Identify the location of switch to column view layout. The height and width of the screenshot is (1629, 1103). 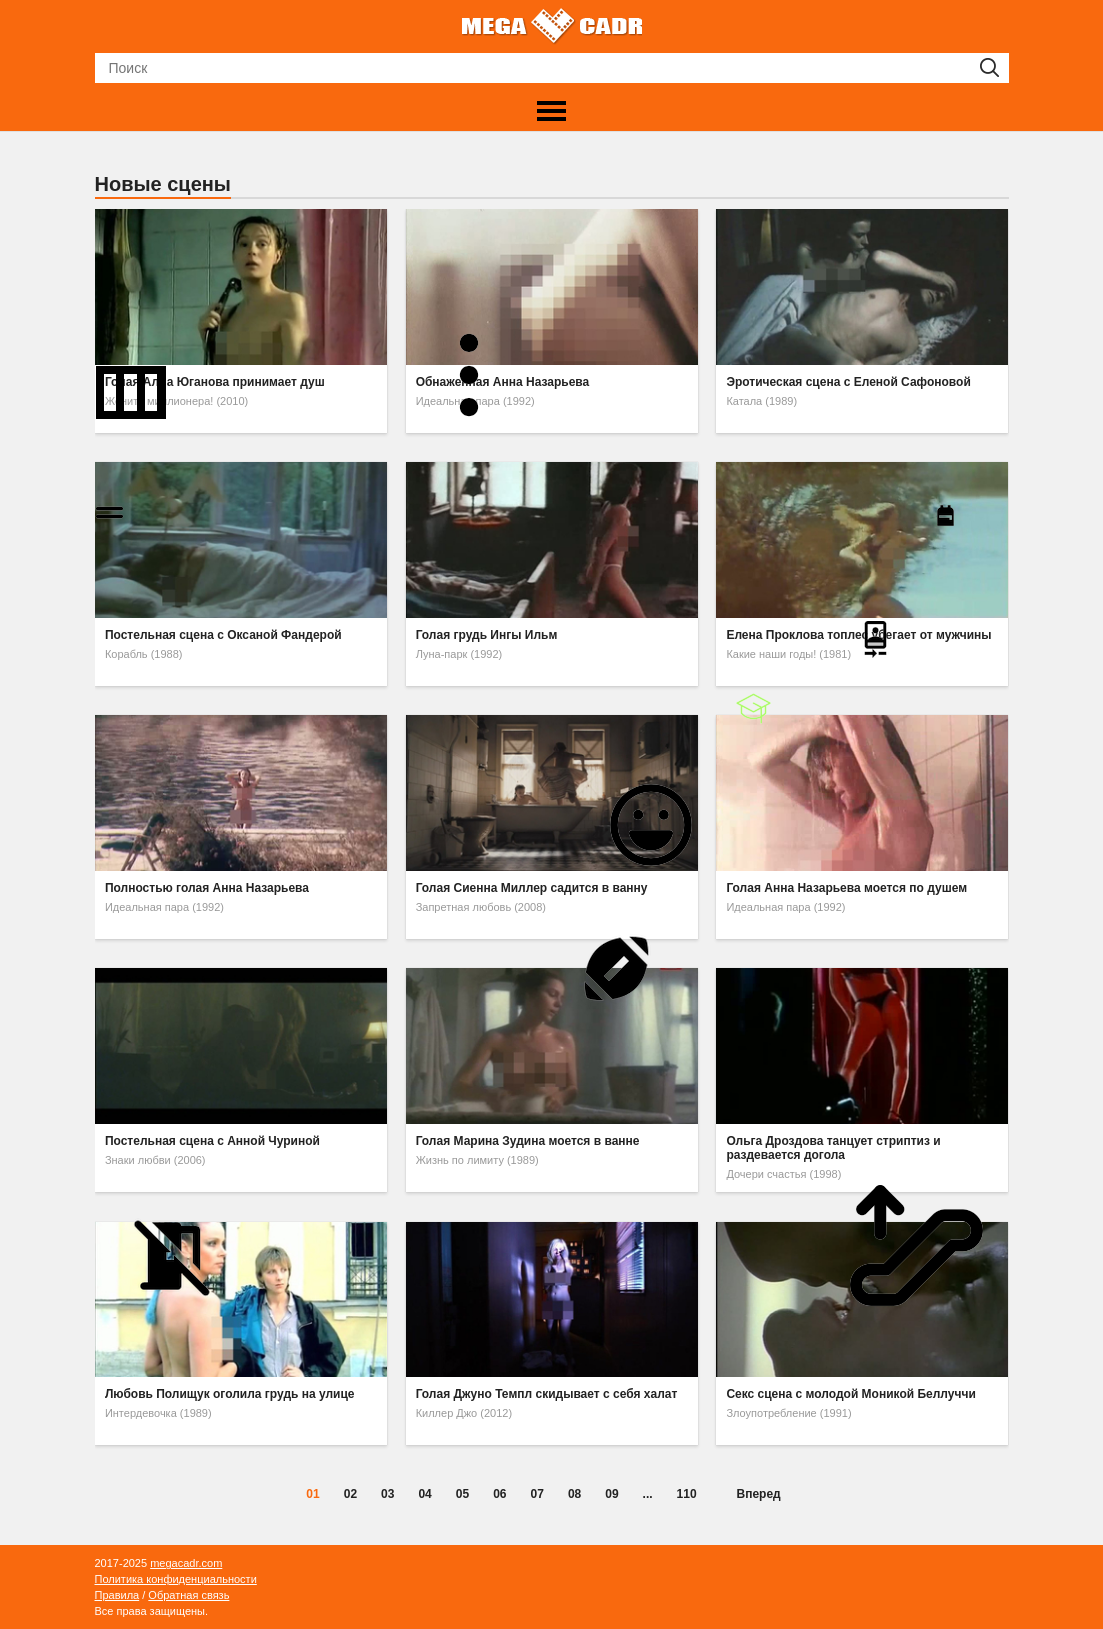
(128, 394).